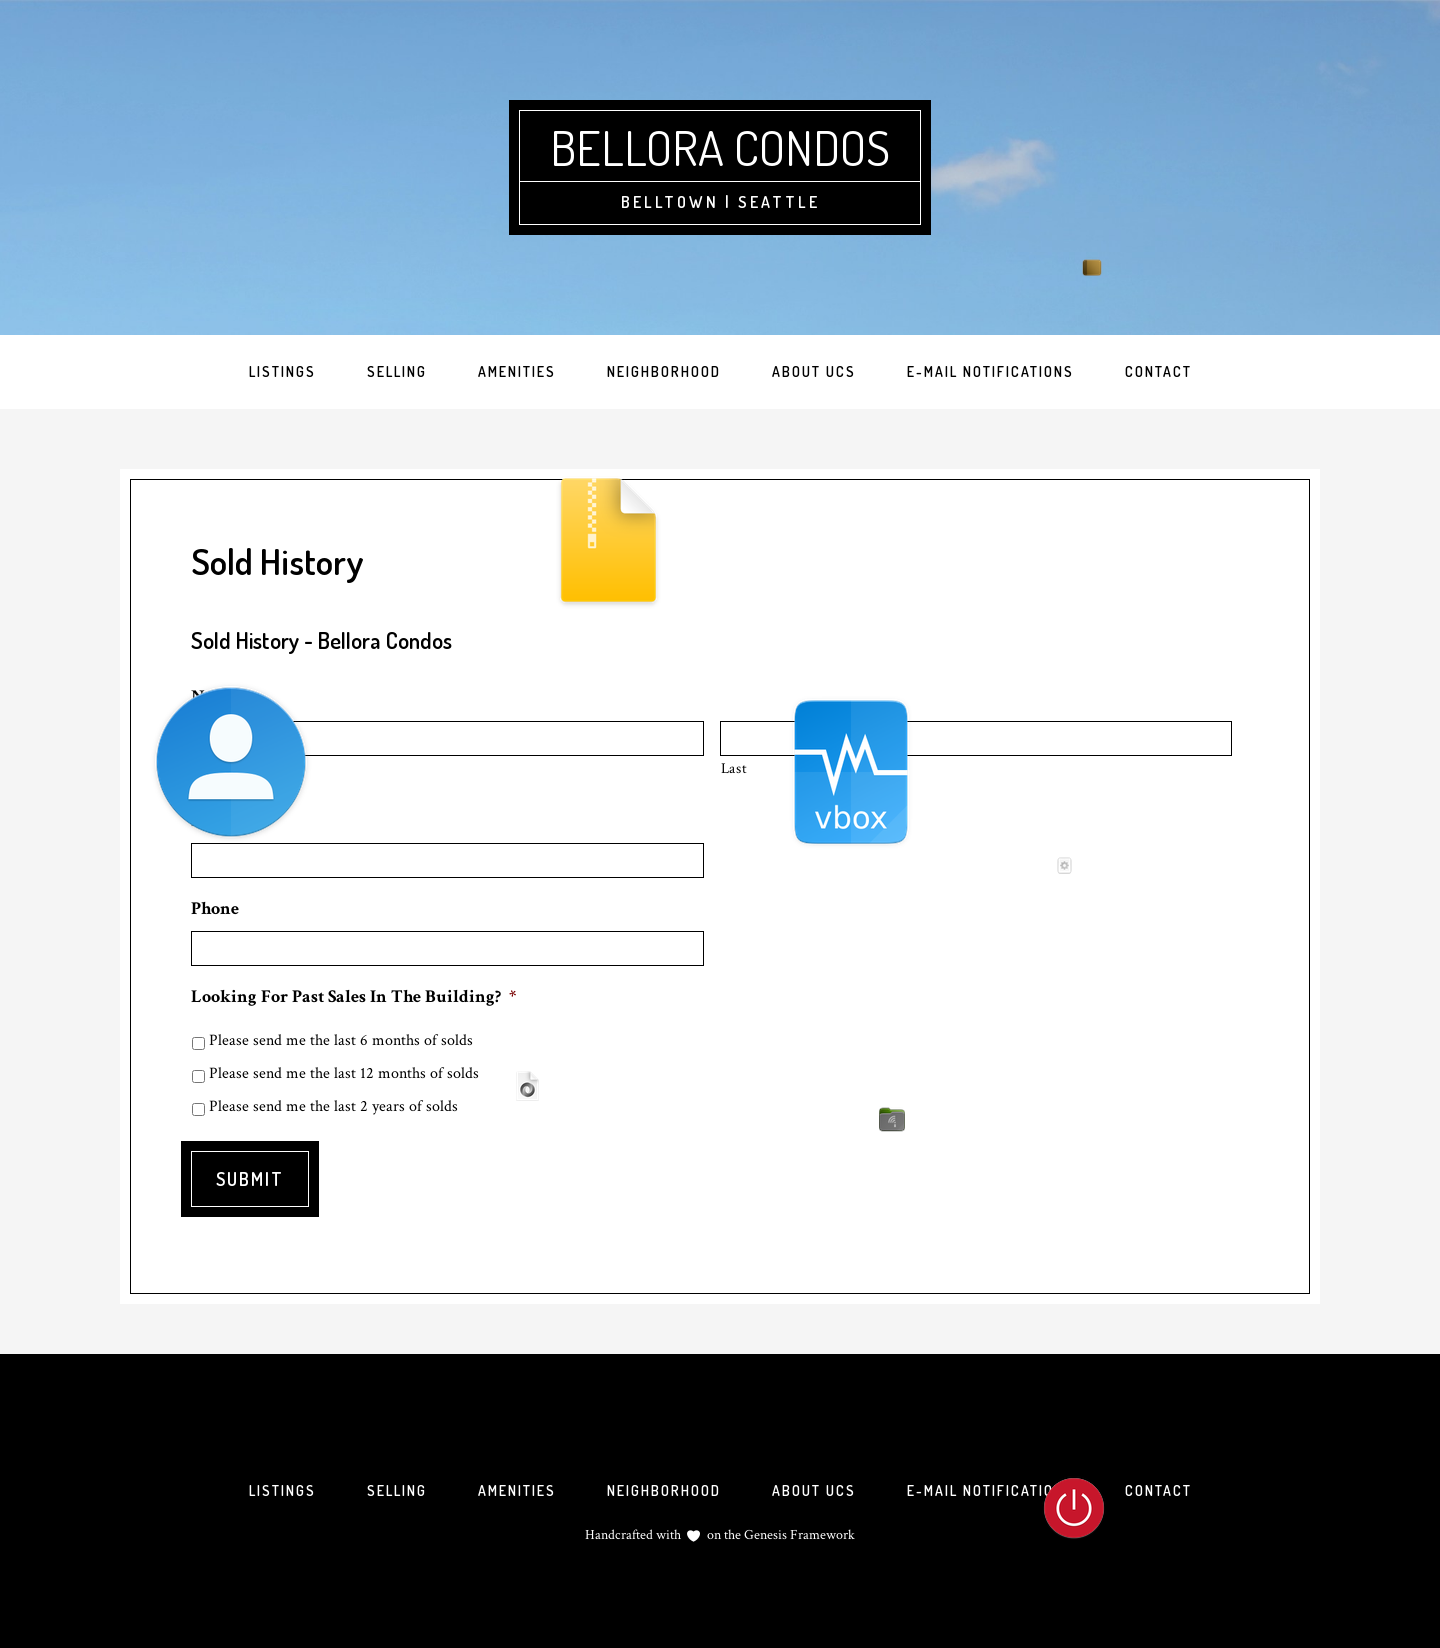 The image size is (1440, 1648). What do you see at coordinates (851, 772) in the screenshot?
I see `virtualbox virtual machine configuration file` at bounding box center [851, 772].